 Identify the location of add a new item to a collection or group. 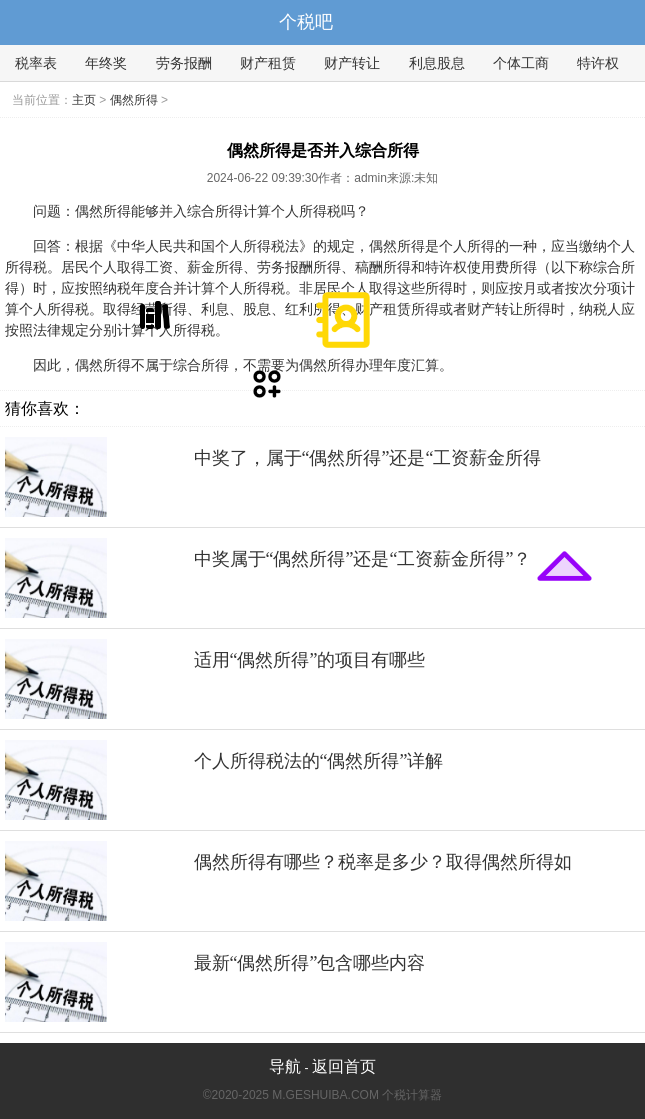
(267, 384).